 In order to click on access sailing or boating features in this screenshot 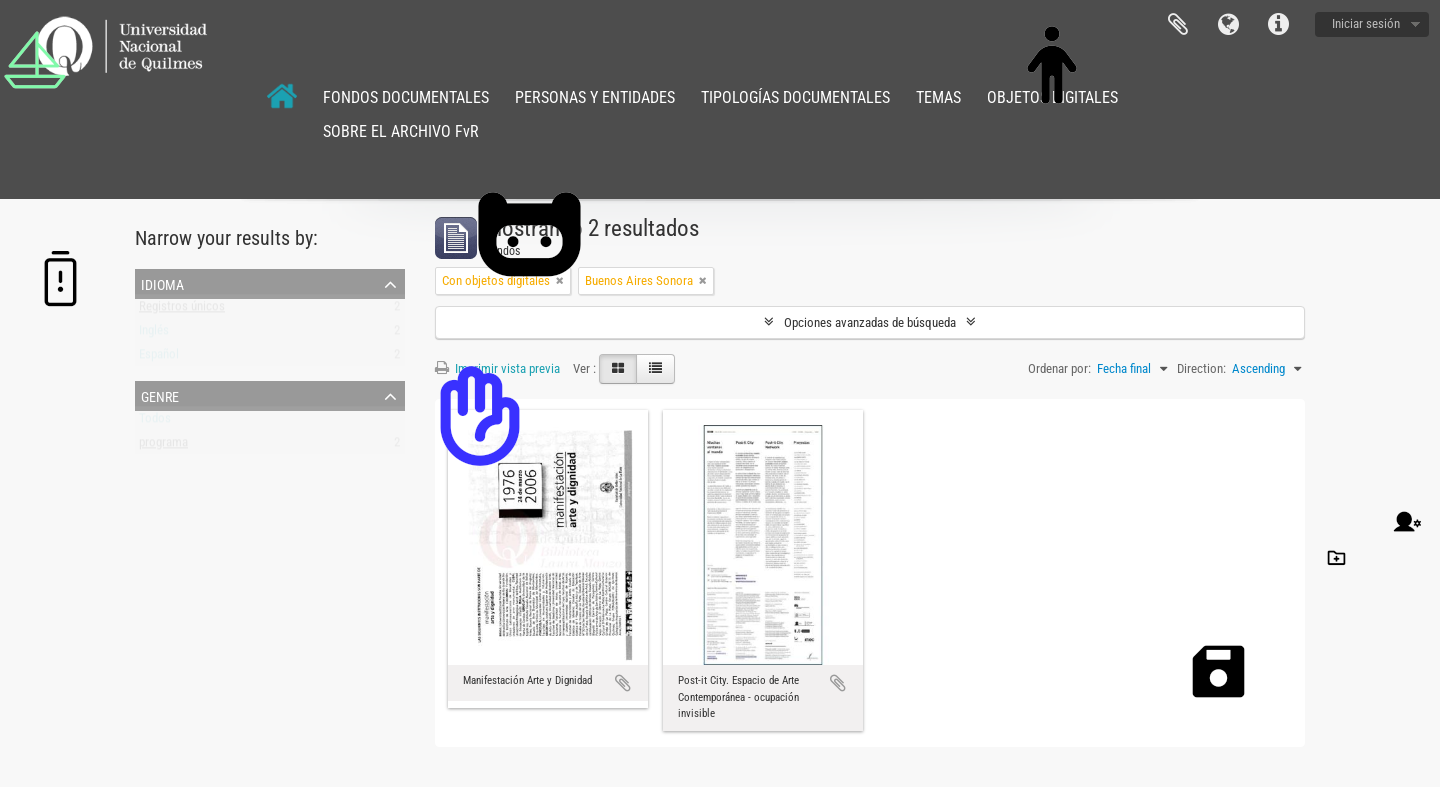, I will do `click(35, 64)`.